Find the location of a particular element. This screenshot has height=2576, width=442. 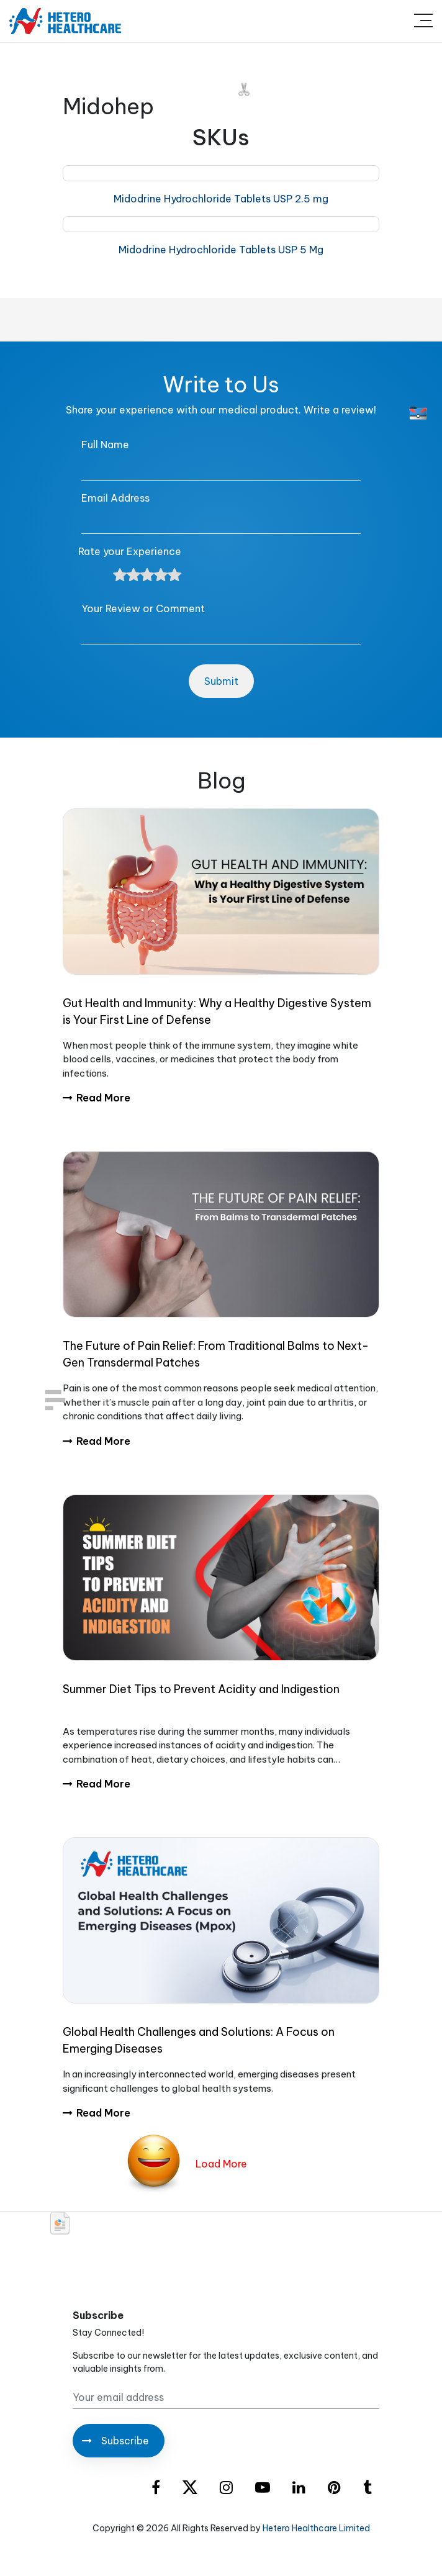

cut selected content to clipboard is located at coordinates (244, 89).